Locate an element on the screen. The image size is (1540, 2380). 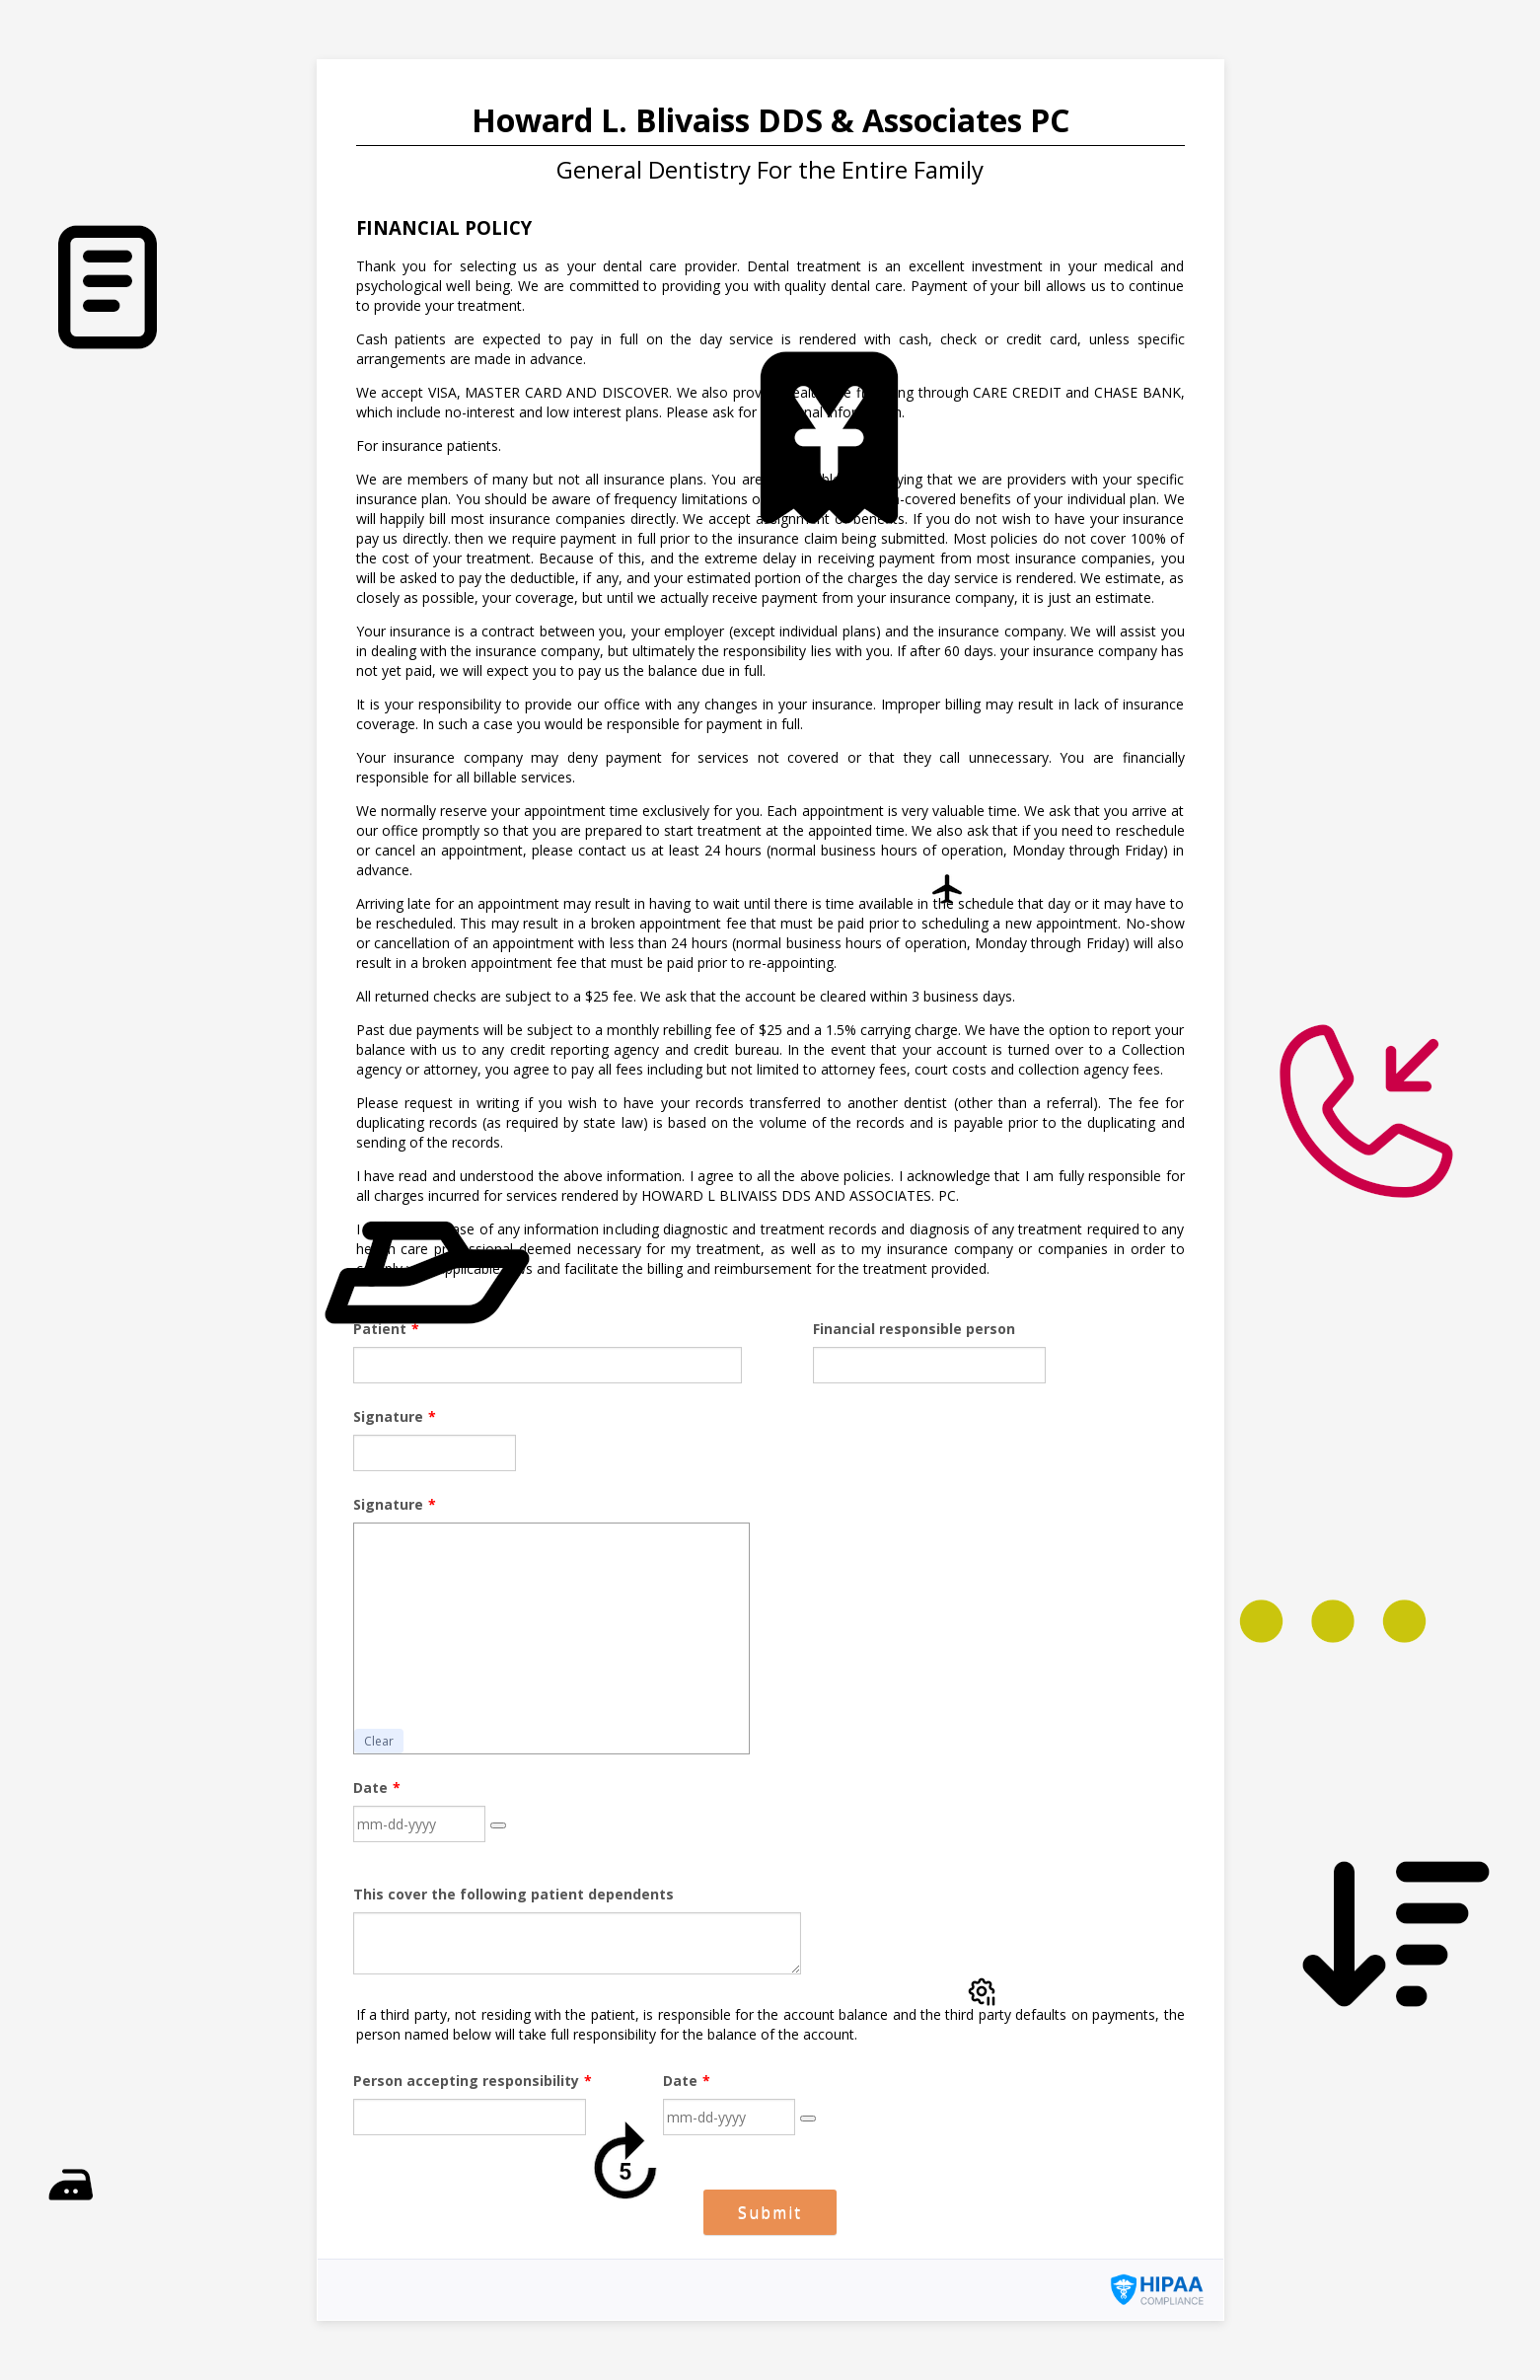
select ironing or fabric care settings is located at coordinates (71, 2185).